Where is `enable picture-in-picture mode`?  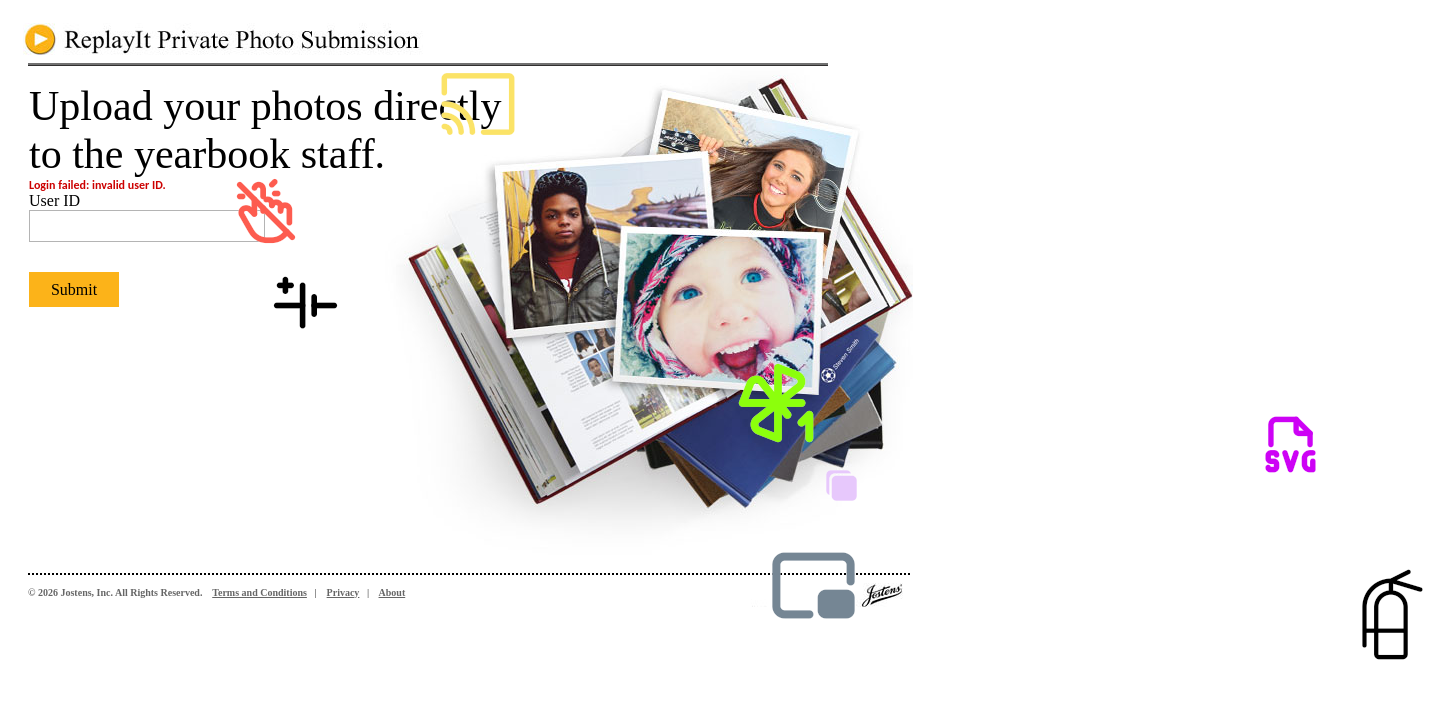
enable picture-in-picture mode is located at coordinates (813, 585).